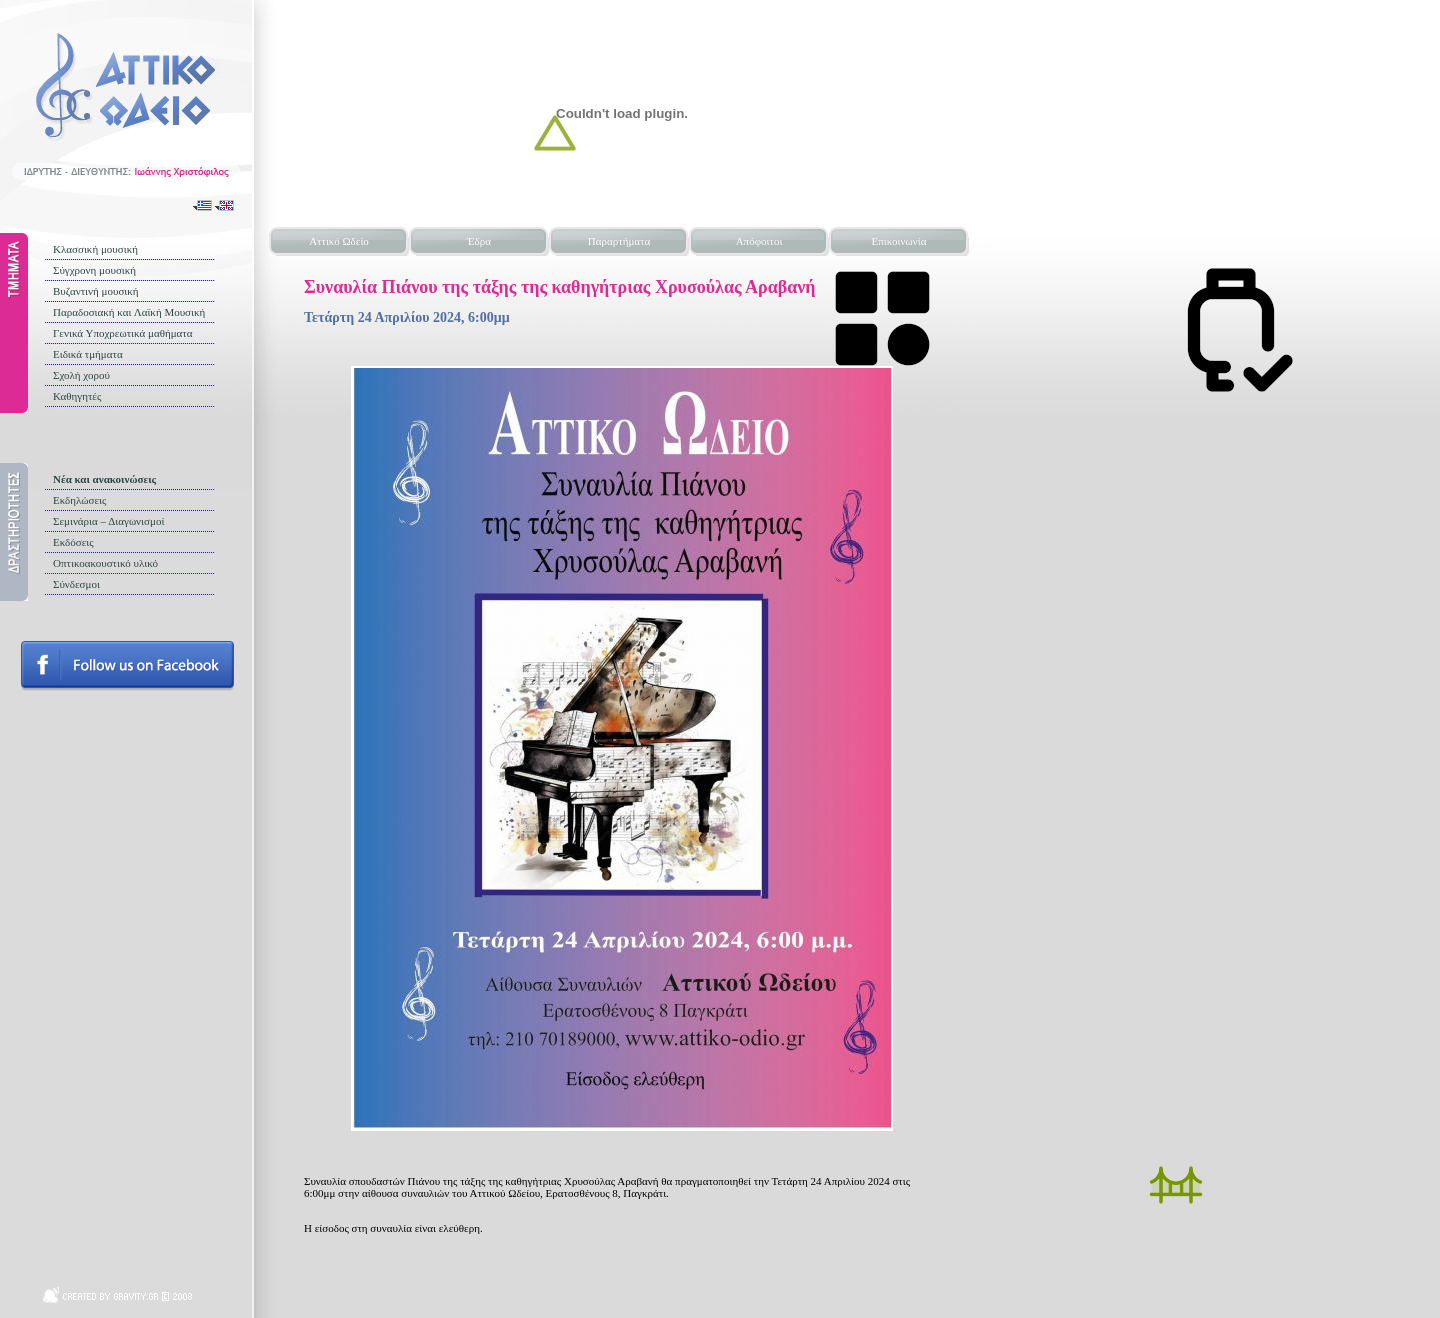  Describe the element at coordinates (555, 134) in the screenshot. I see `vercel platform logo` at that location.